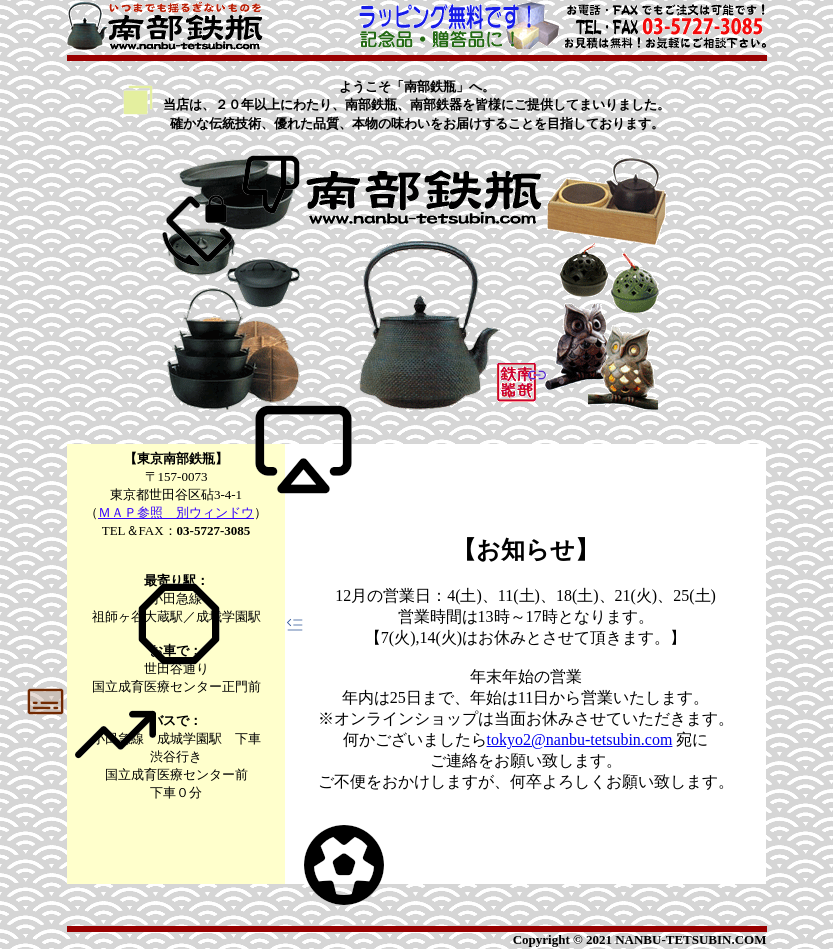  I want to click on decrease text indentation, so click(295, 625).